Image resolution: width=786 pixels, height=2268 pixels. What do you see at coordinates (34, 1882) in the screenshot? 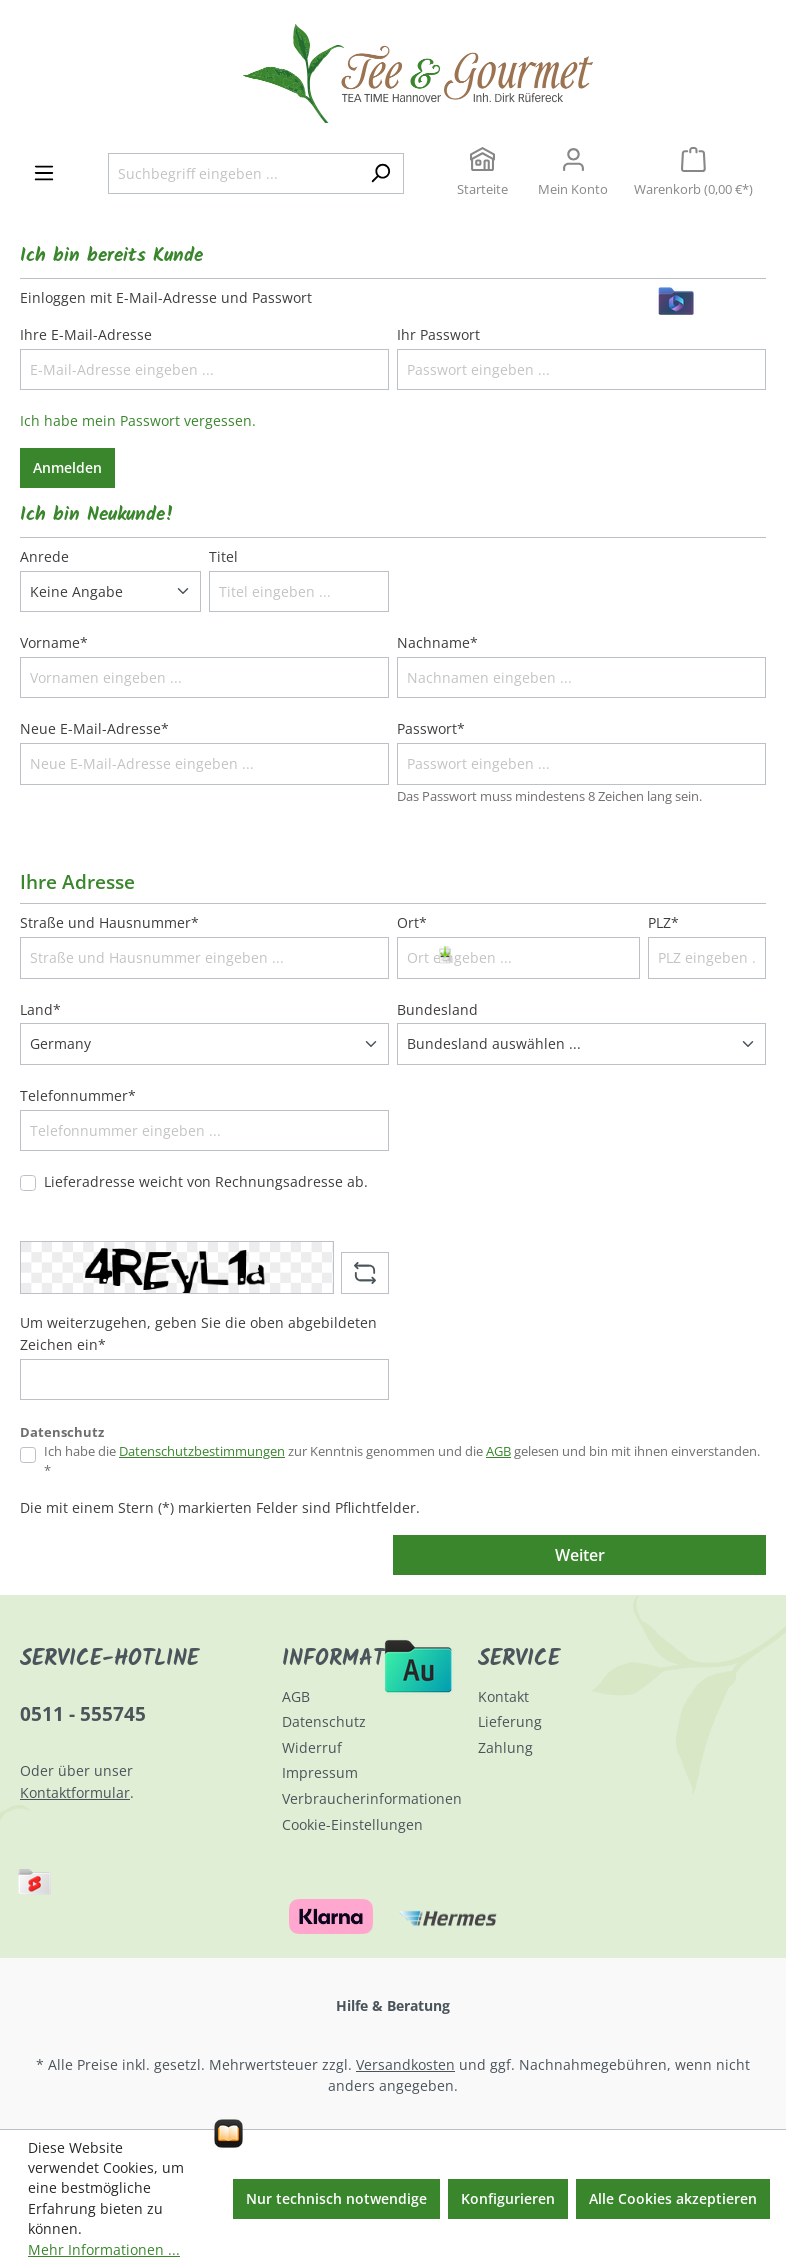
I see `open folder containing YouTube Shorts videos` at bounding box center [34, 1882].